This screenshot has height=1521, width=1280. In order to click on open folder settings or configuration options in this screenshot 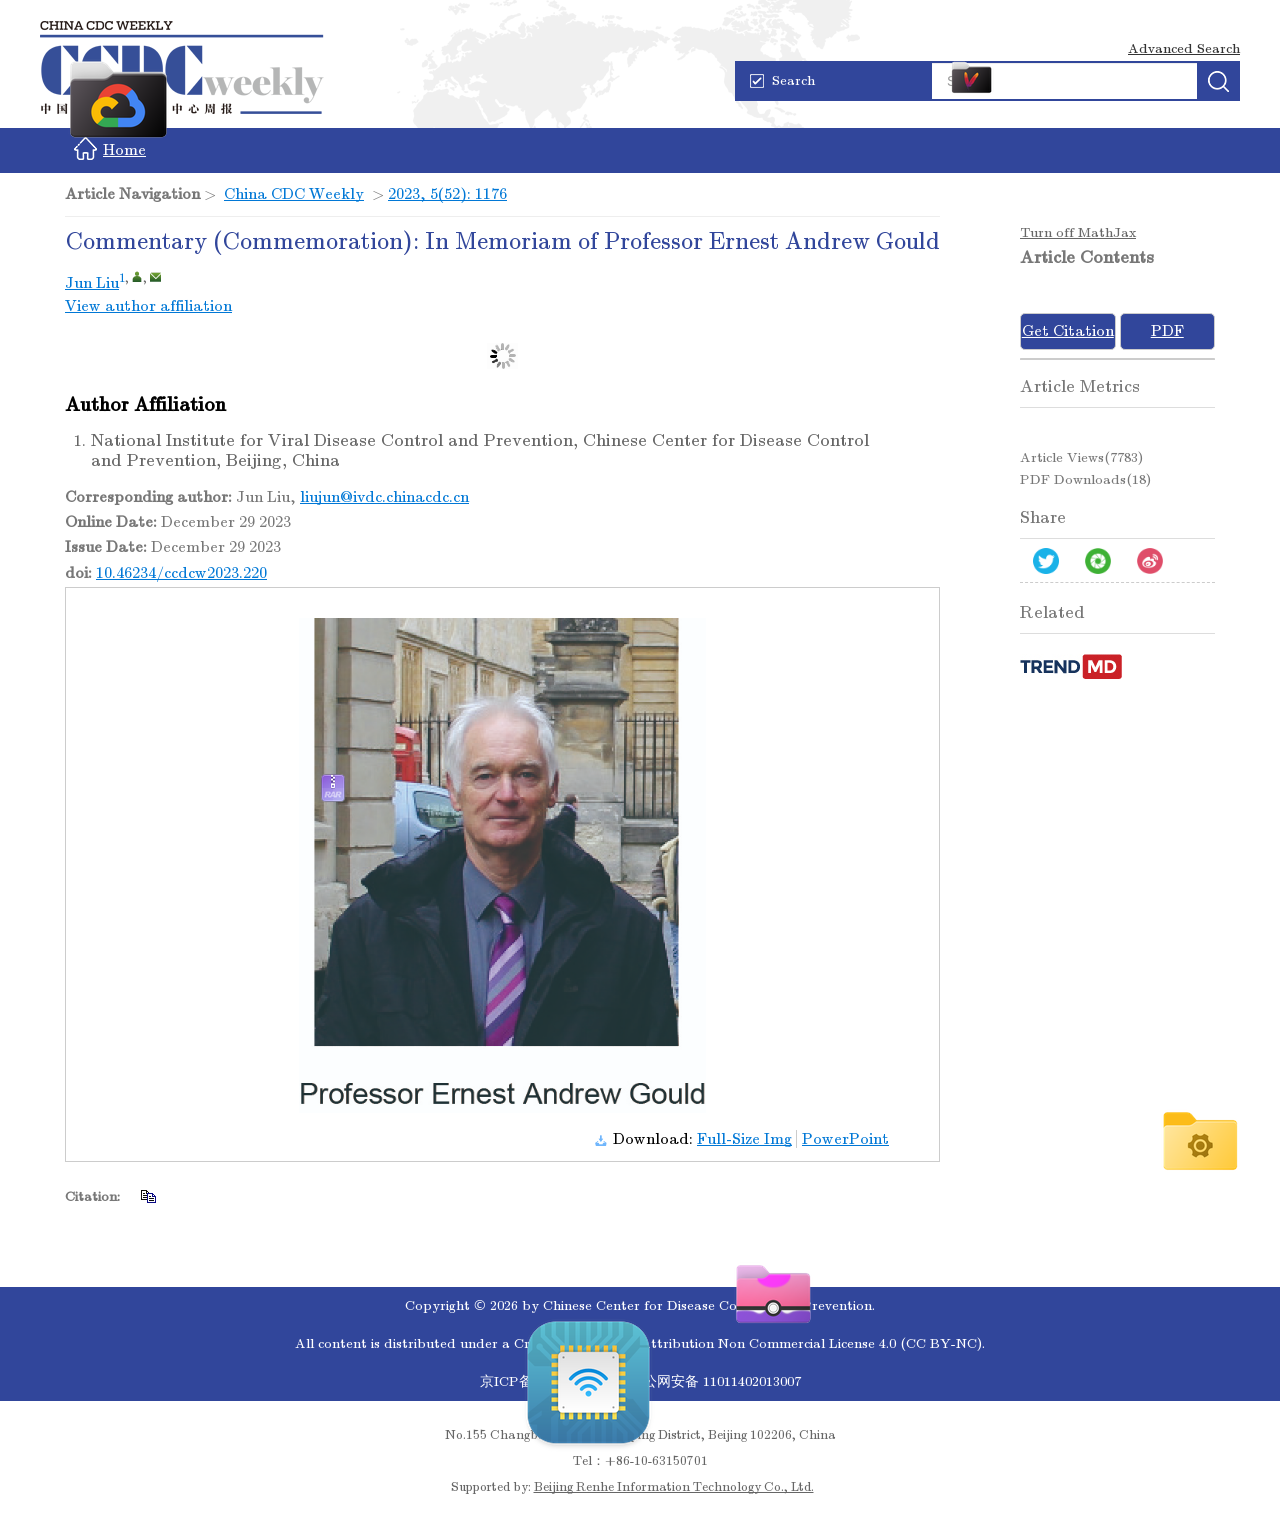, I will do `click(1200, 1143)`.